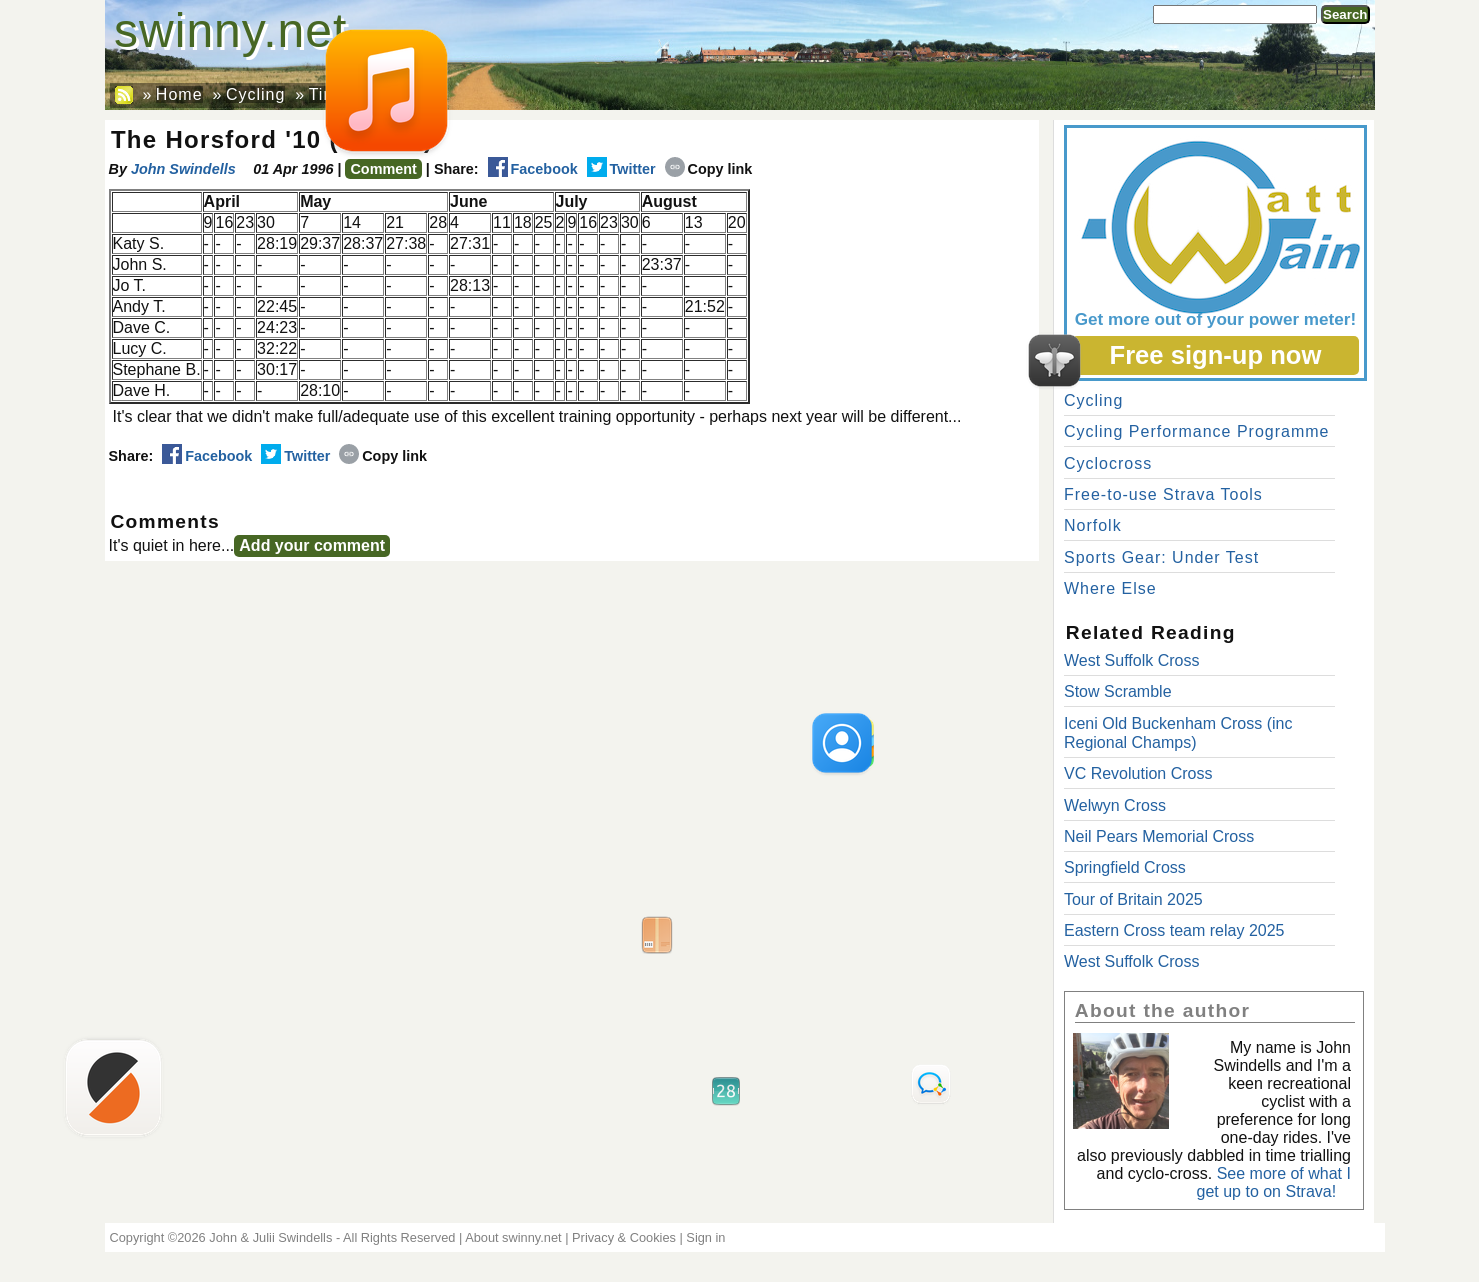  What do you see at coordinates (726, 1091) in the screenshot?
I see `open the calendar app` at bounding box center [726, 1091].